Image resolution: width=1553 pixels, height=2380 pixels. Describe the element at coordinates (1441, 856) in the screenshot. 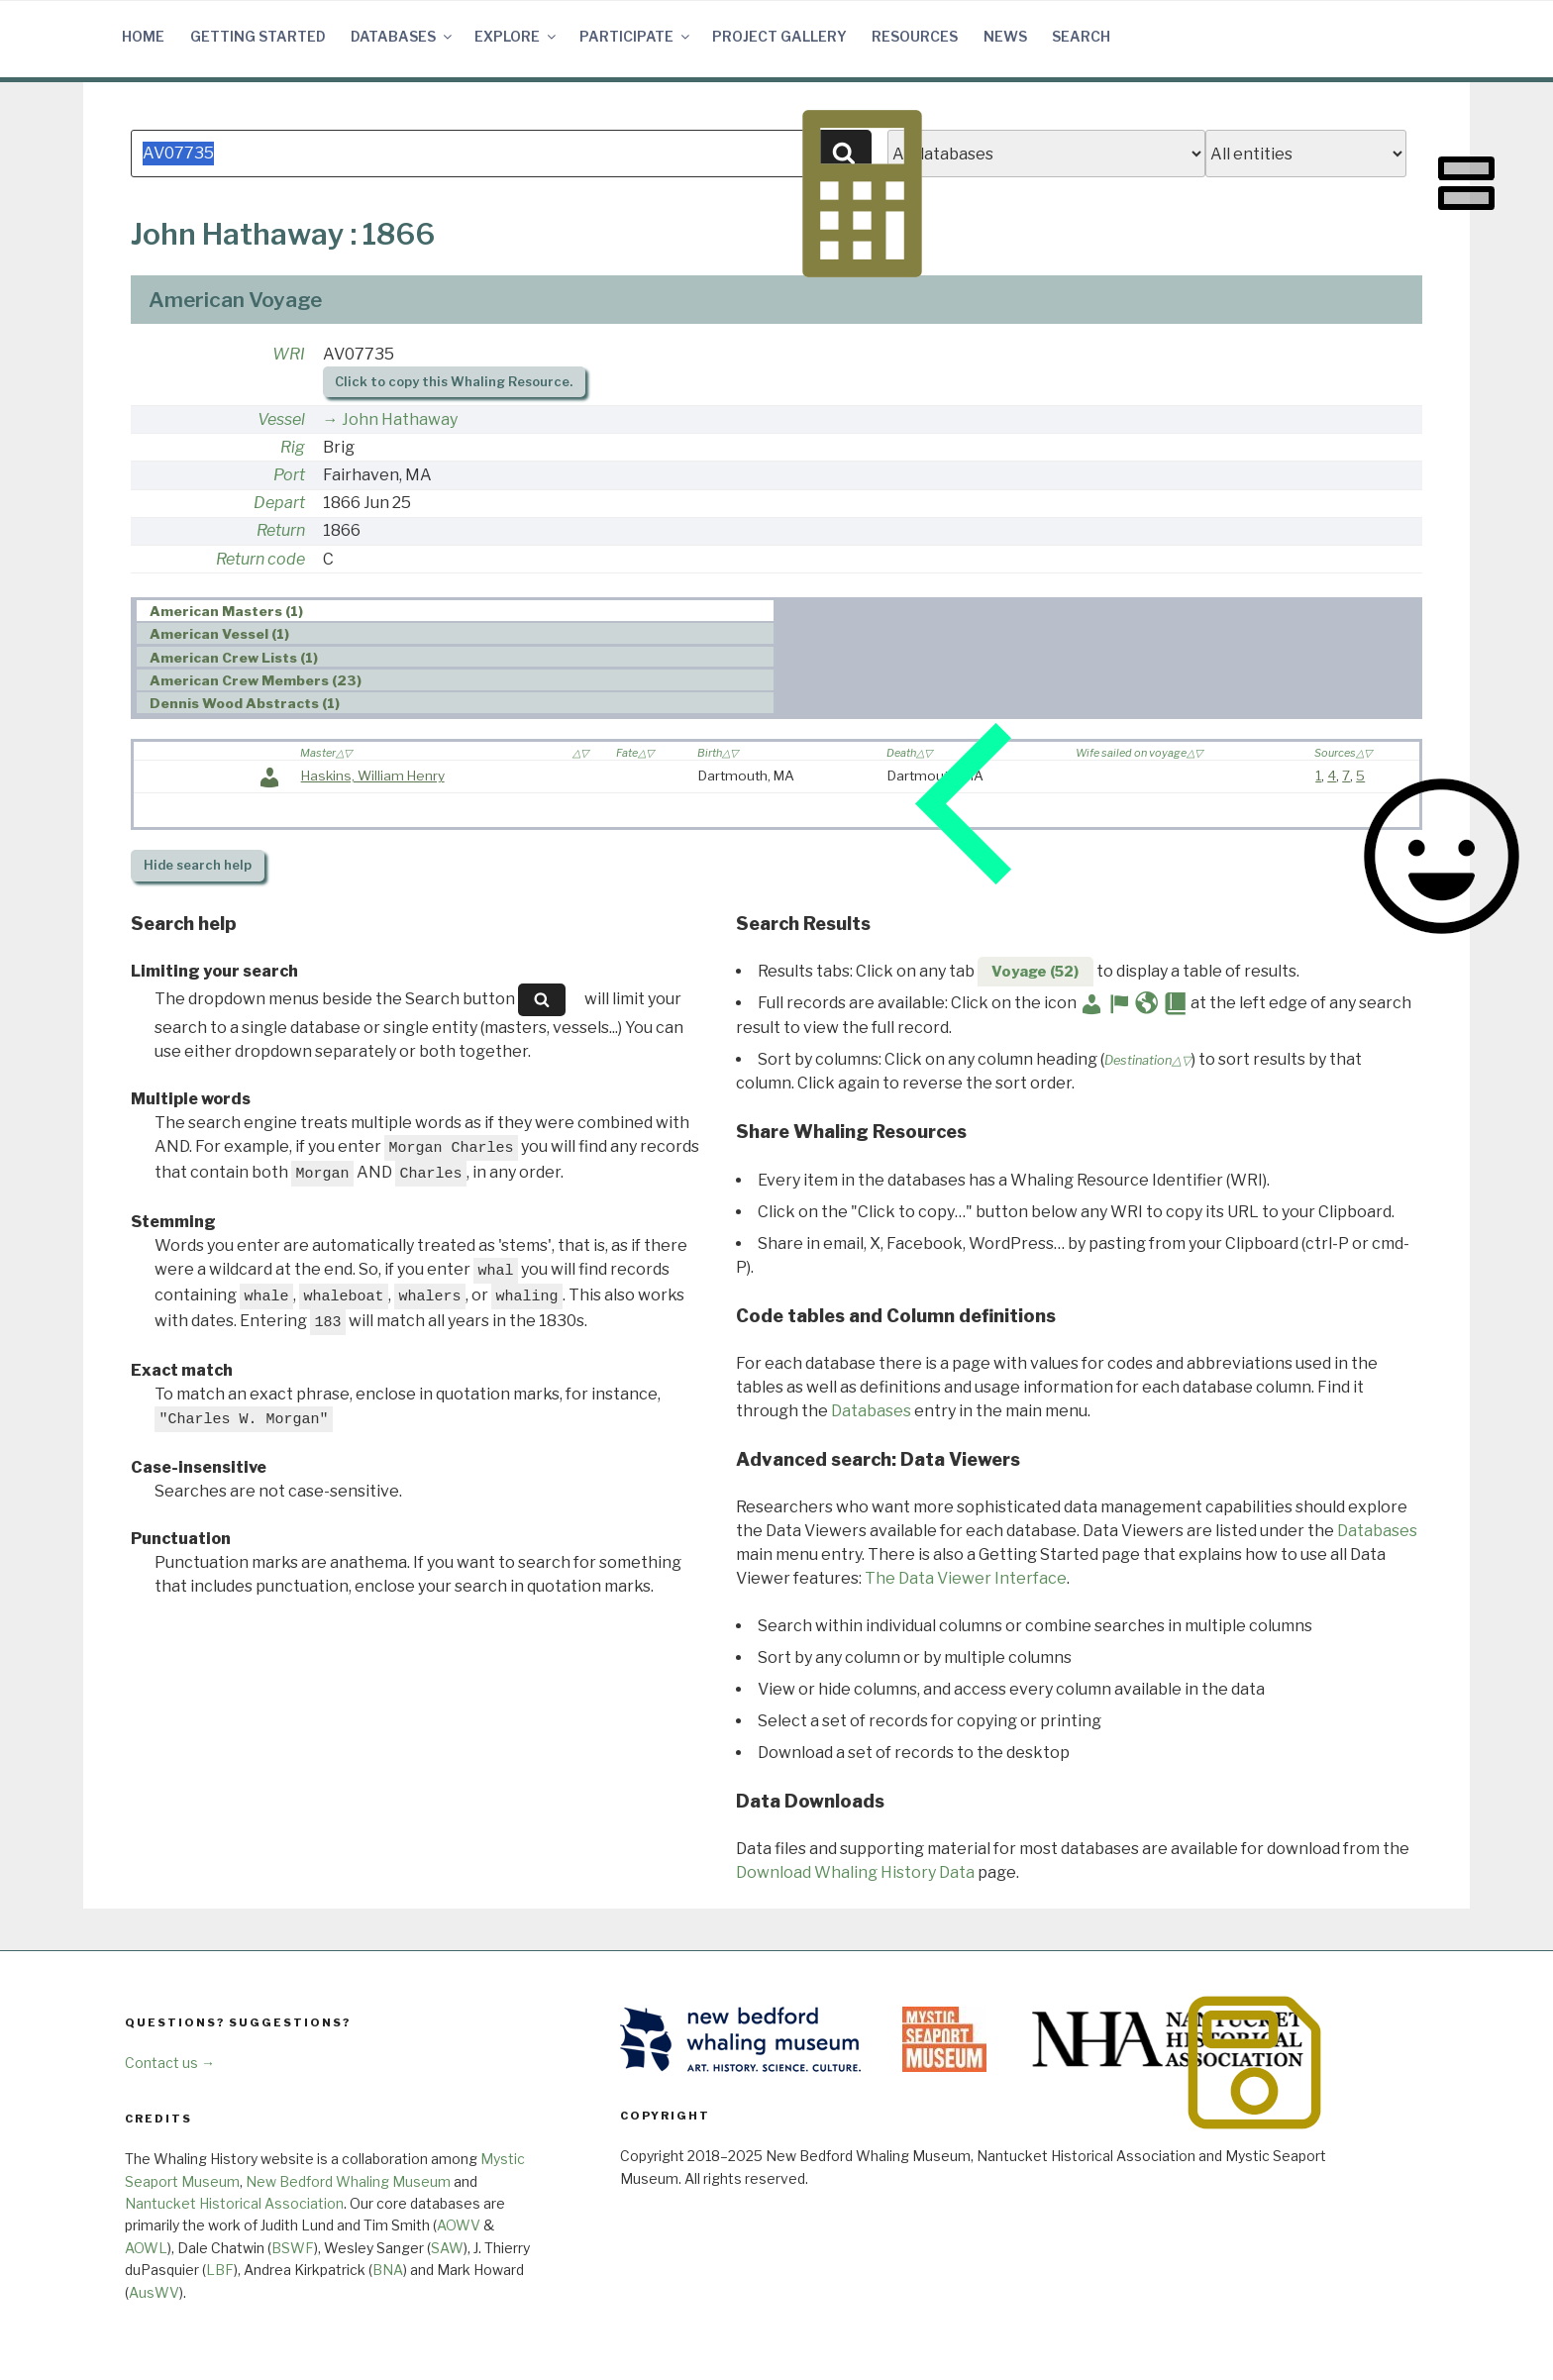

I see `rate your experience positively` at that location.